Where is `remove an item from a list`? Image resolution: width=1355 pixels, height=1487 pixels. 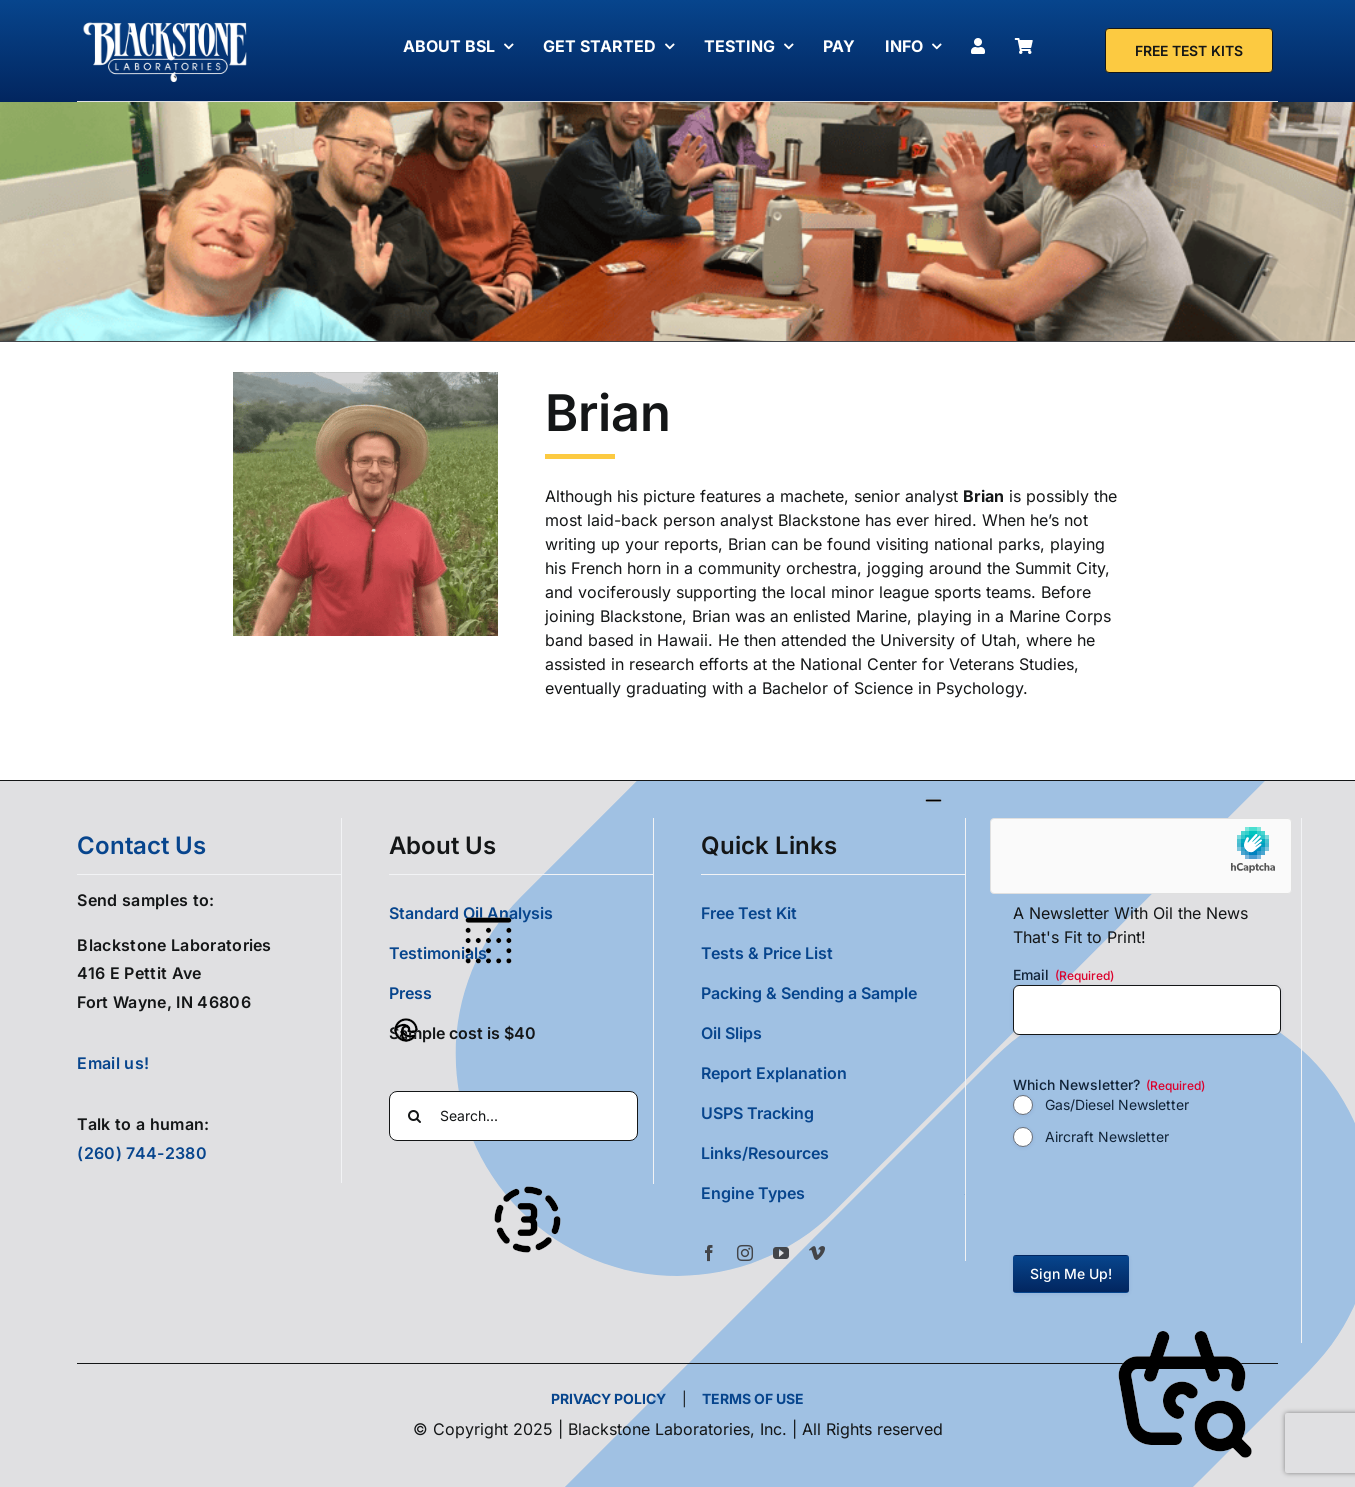
remove an item from a list is located at coordinates (933, 800).